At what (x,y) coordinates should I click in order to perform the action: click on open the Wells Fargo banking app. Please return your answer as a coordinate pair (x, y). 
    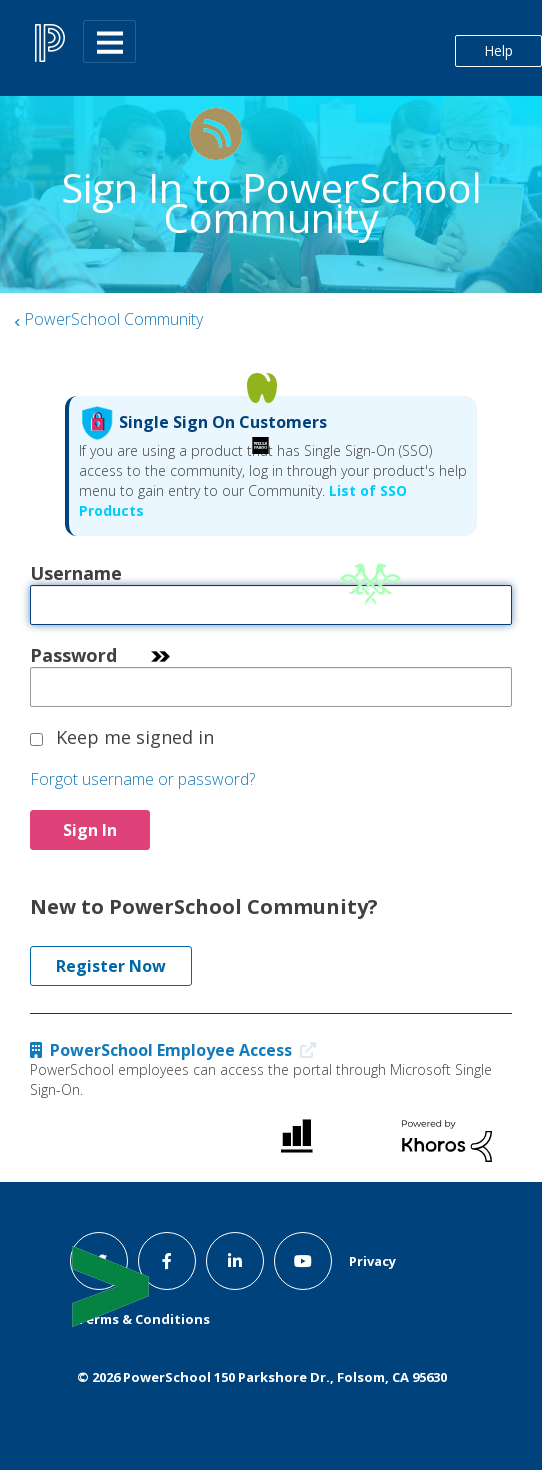
    Looking at the image, I should click on (260, 445).